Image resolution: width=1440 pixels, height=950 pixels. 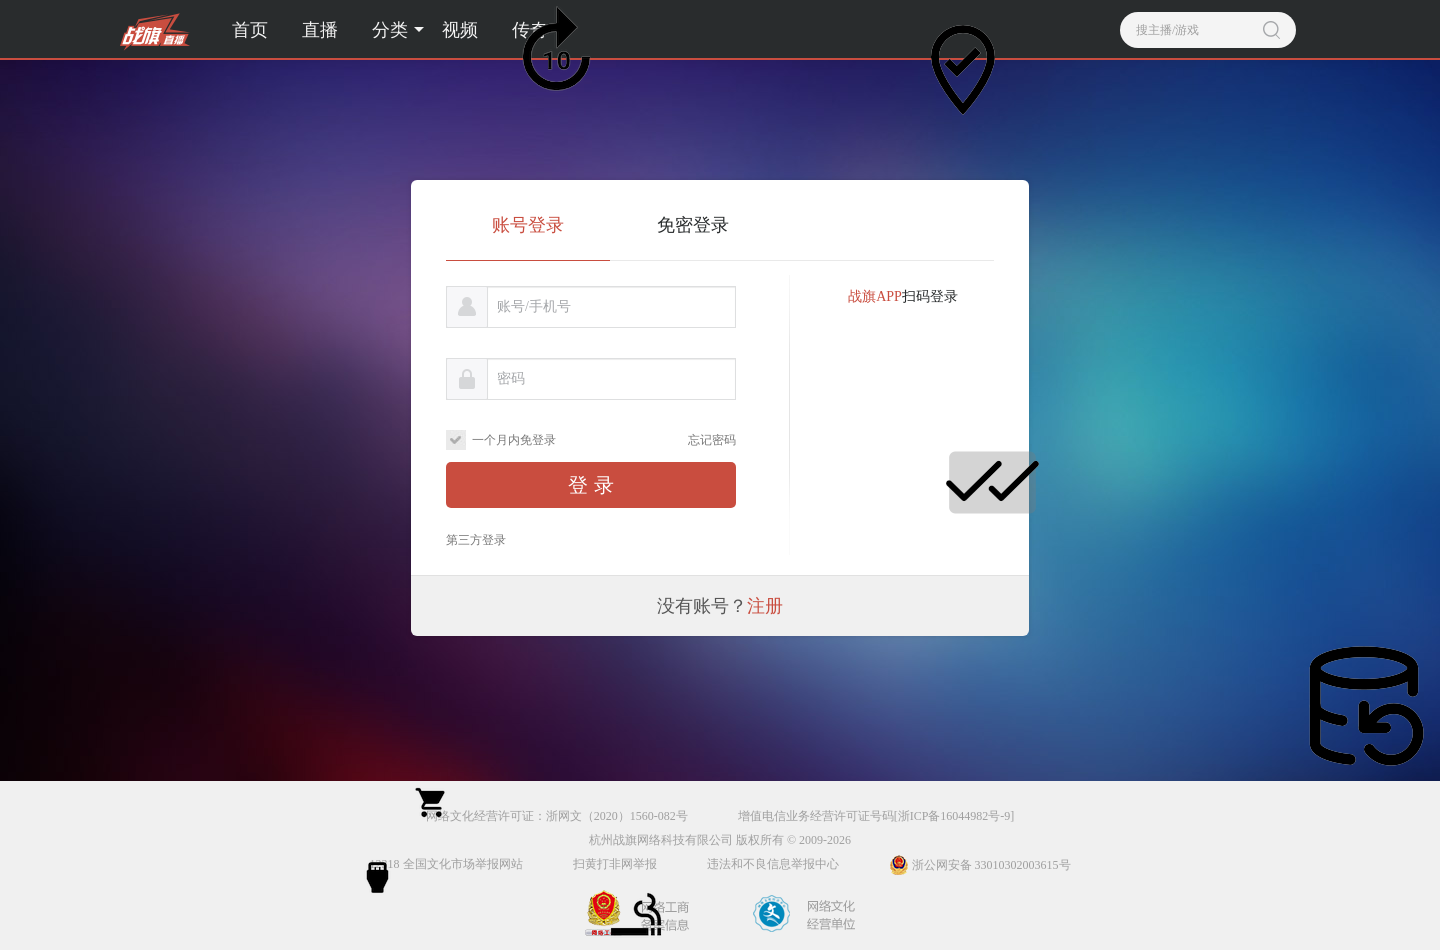 What do you see at coordinates (963, 69) in the screenshot?
I see `confirm or select a location` at bounding box center [963, 69].